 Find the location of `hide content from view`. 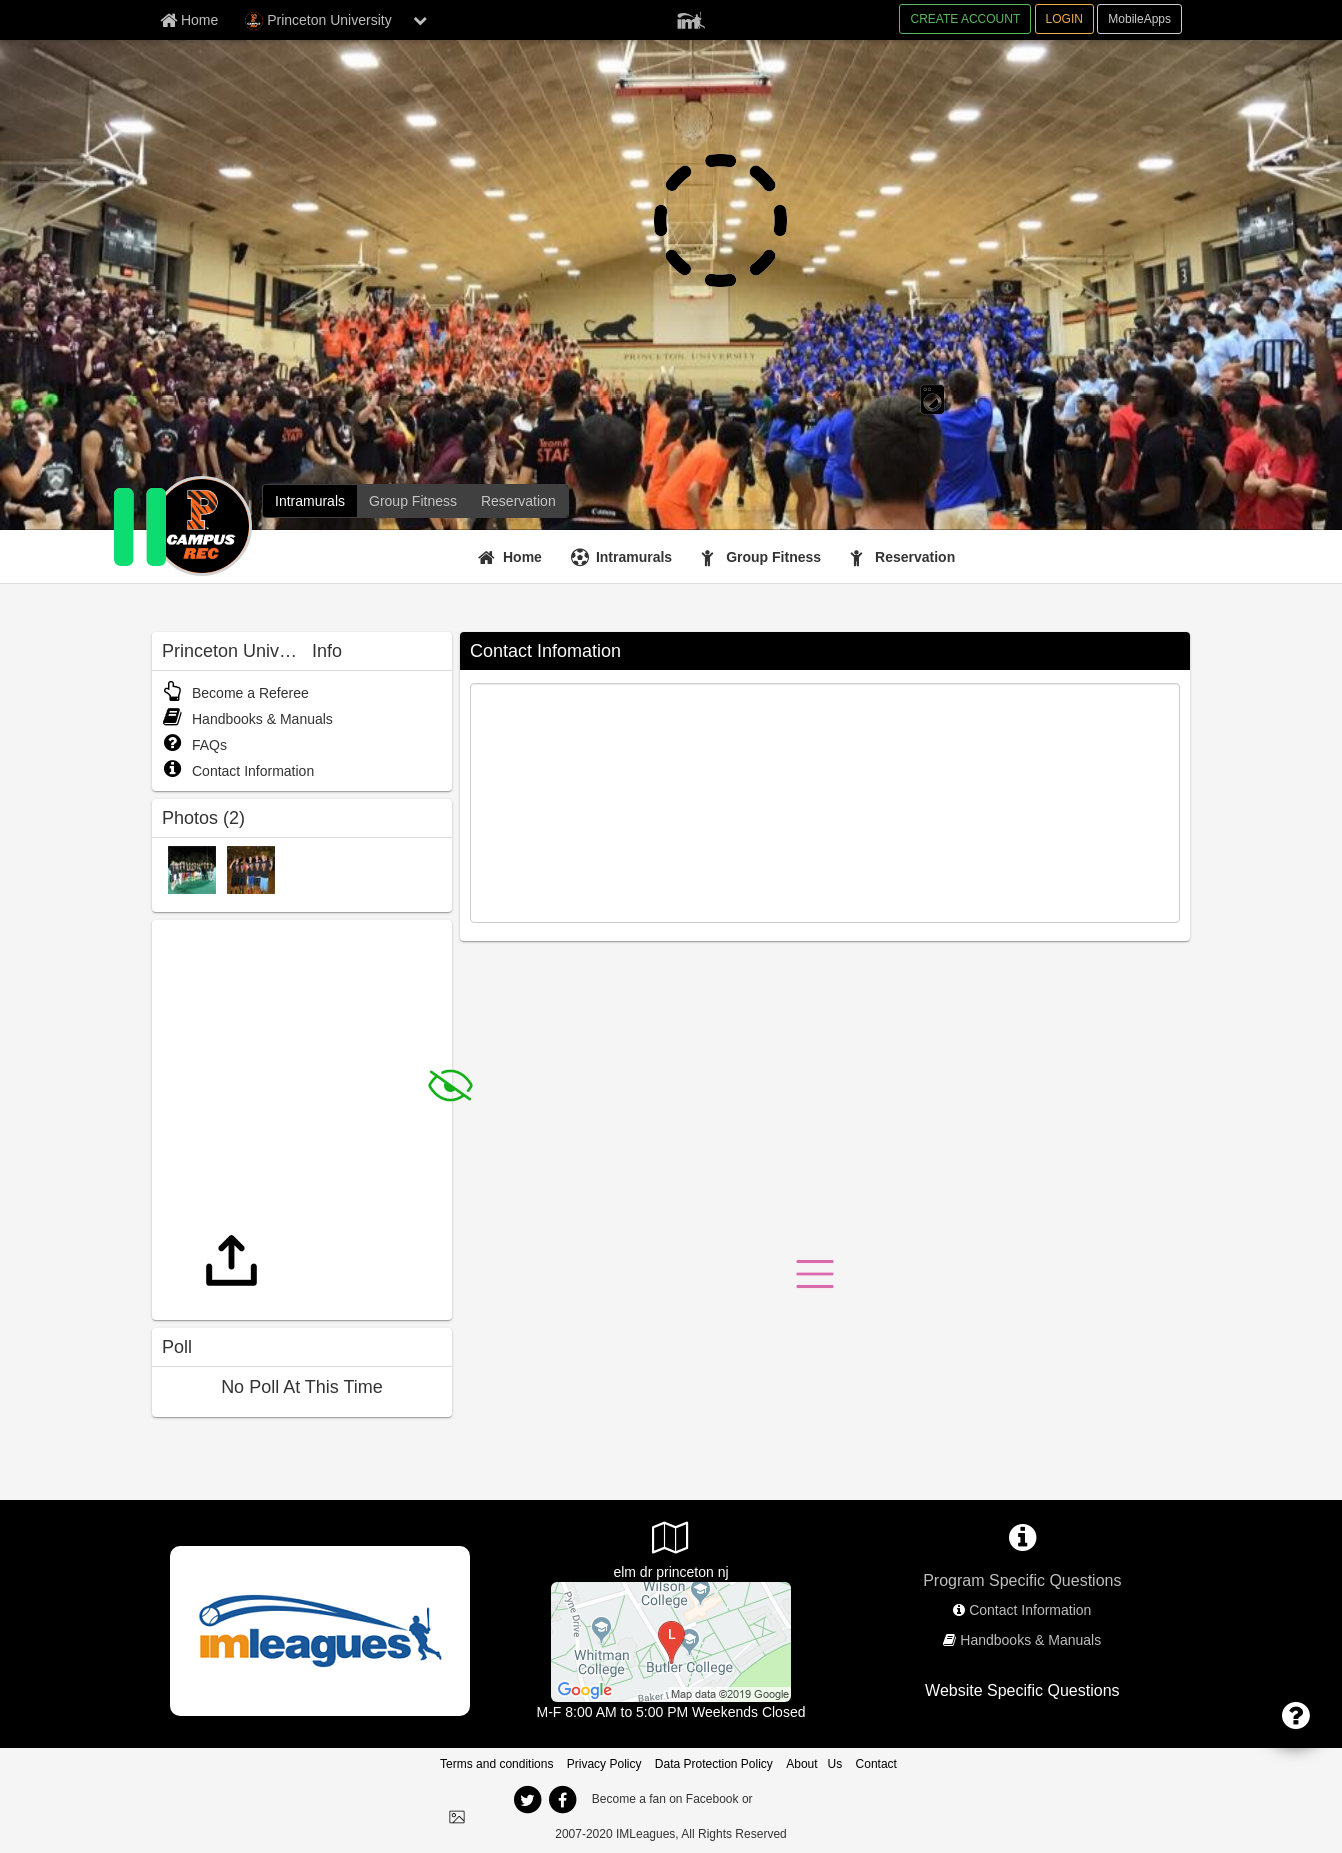

hide content from view is located at coordinates (450, 1085).